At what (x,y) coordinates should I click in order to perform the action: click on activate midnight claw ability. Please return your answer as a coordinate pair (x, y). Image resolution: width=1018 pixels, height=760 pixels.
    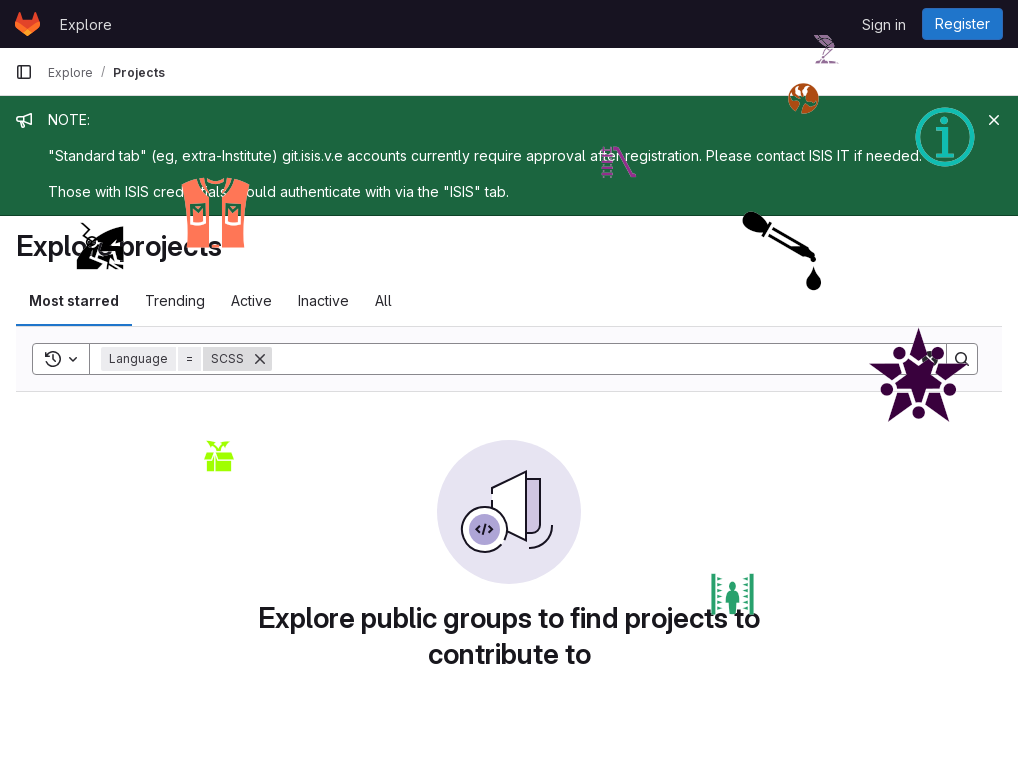
    Looking at the image, I should click on (803, 98).